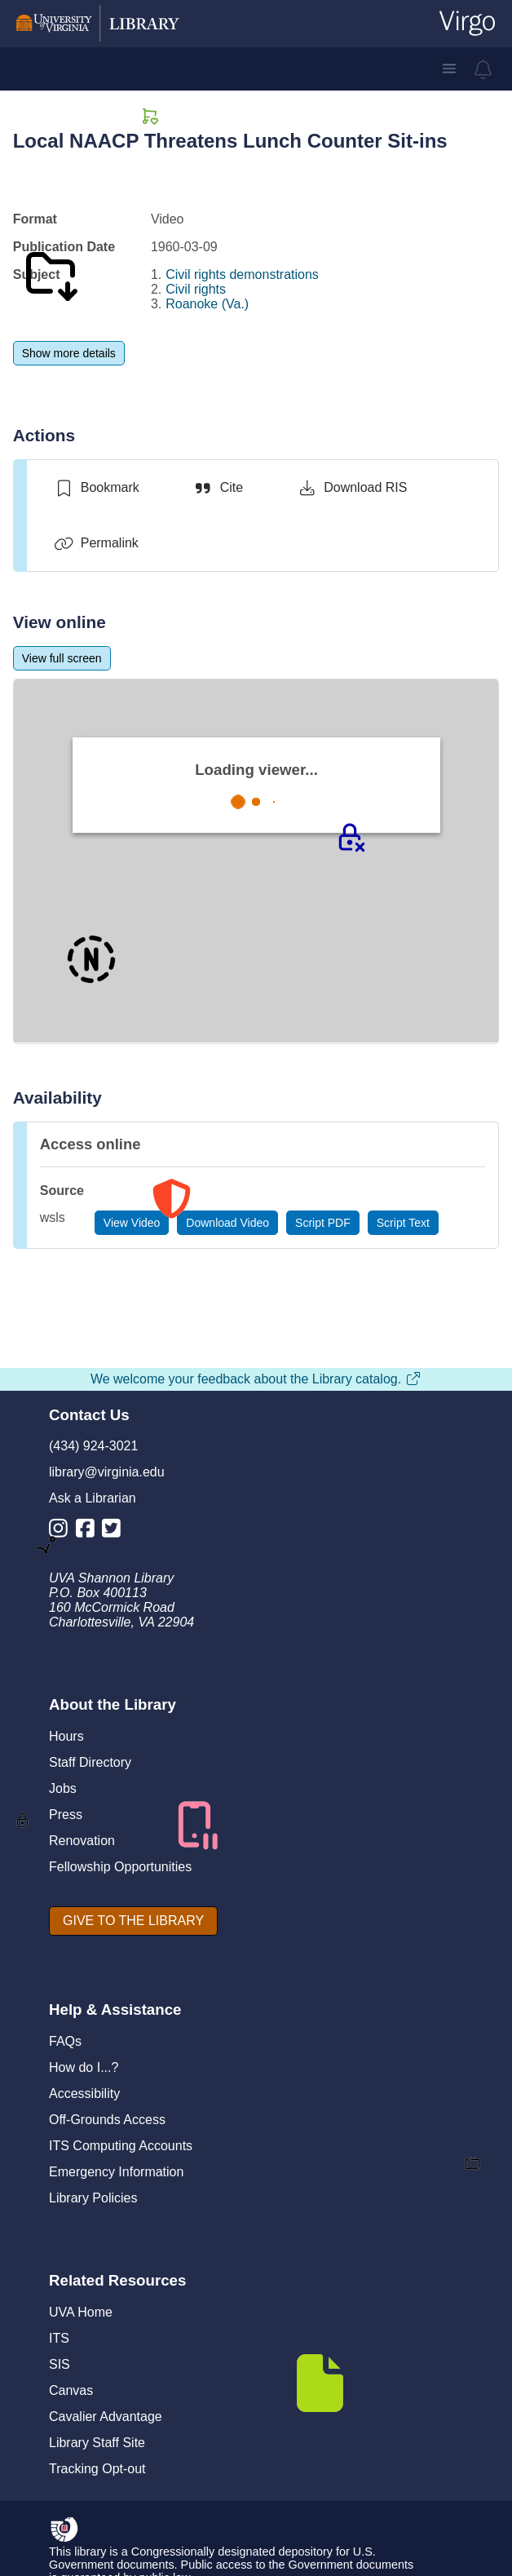  What do you see at coordinates (51, 274) in the screenshot?
I see `download folder contents` at bounding box center [51, 274].